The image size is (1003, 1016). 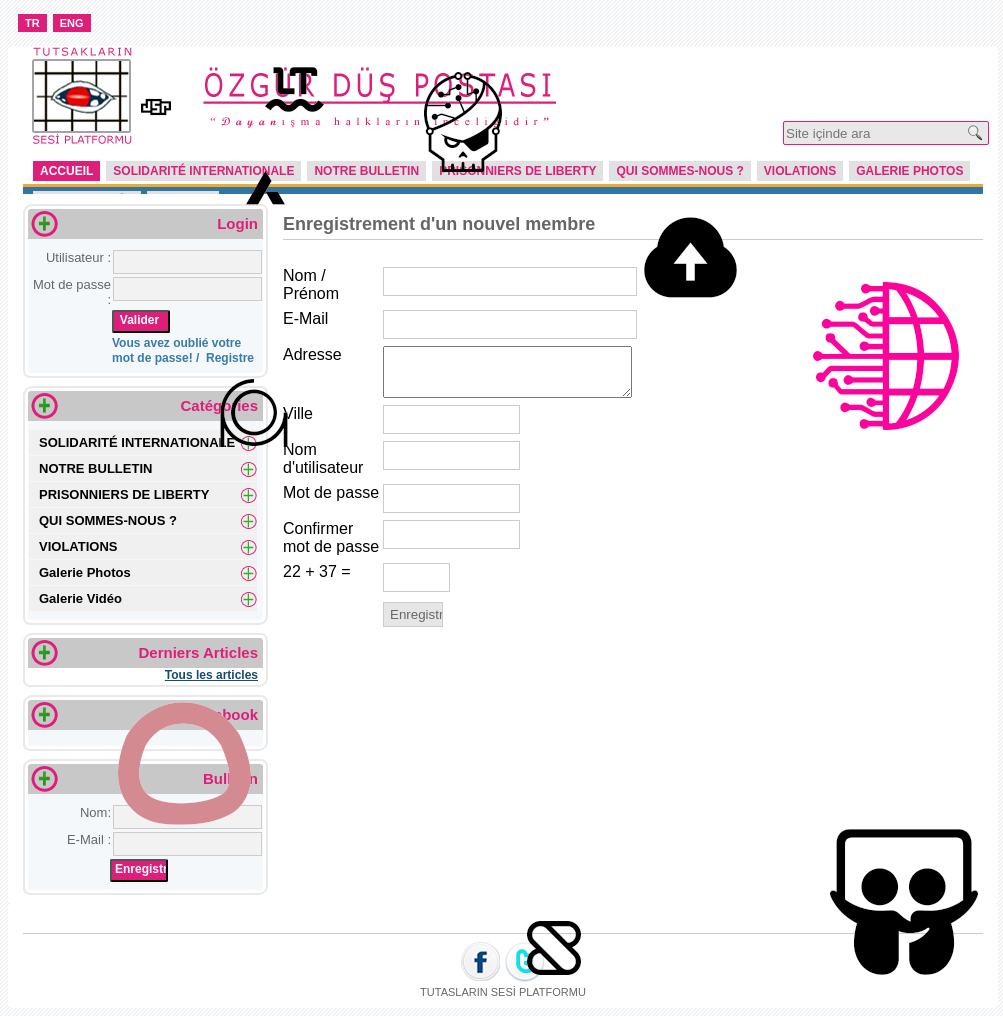 What do you see at coordinates (690, 259) in the screenshot?
I see `upload file to cloud storage` at bounding box center [690, 259].